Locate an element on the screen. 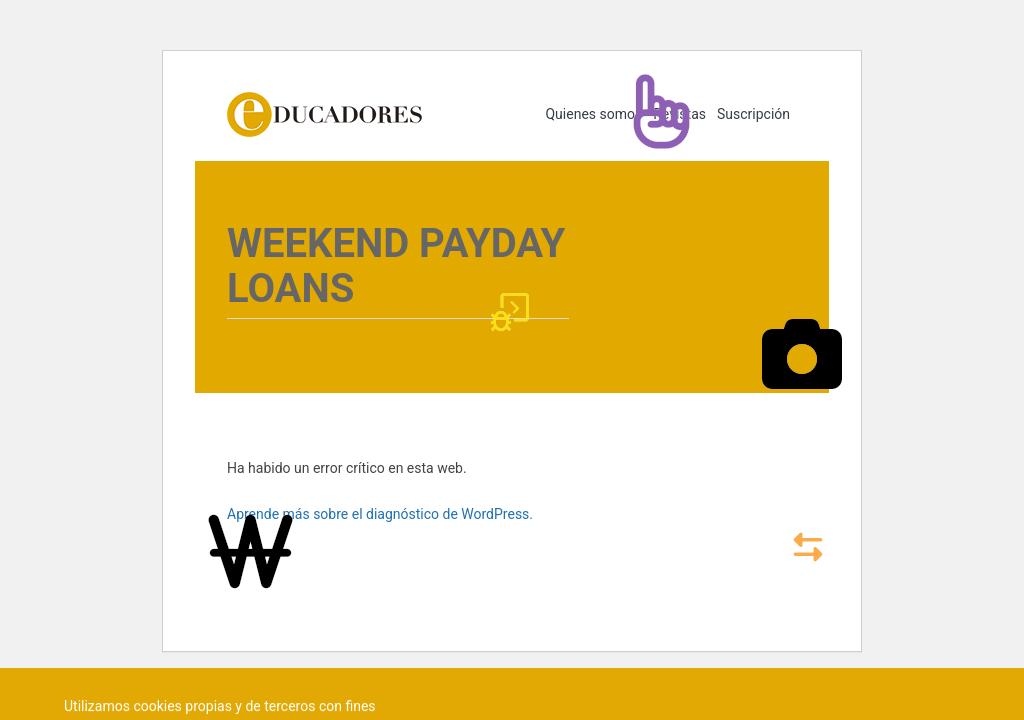 The width and height of the screenshot is (1024, 720). take a photo is located at coordinates (802, 354).